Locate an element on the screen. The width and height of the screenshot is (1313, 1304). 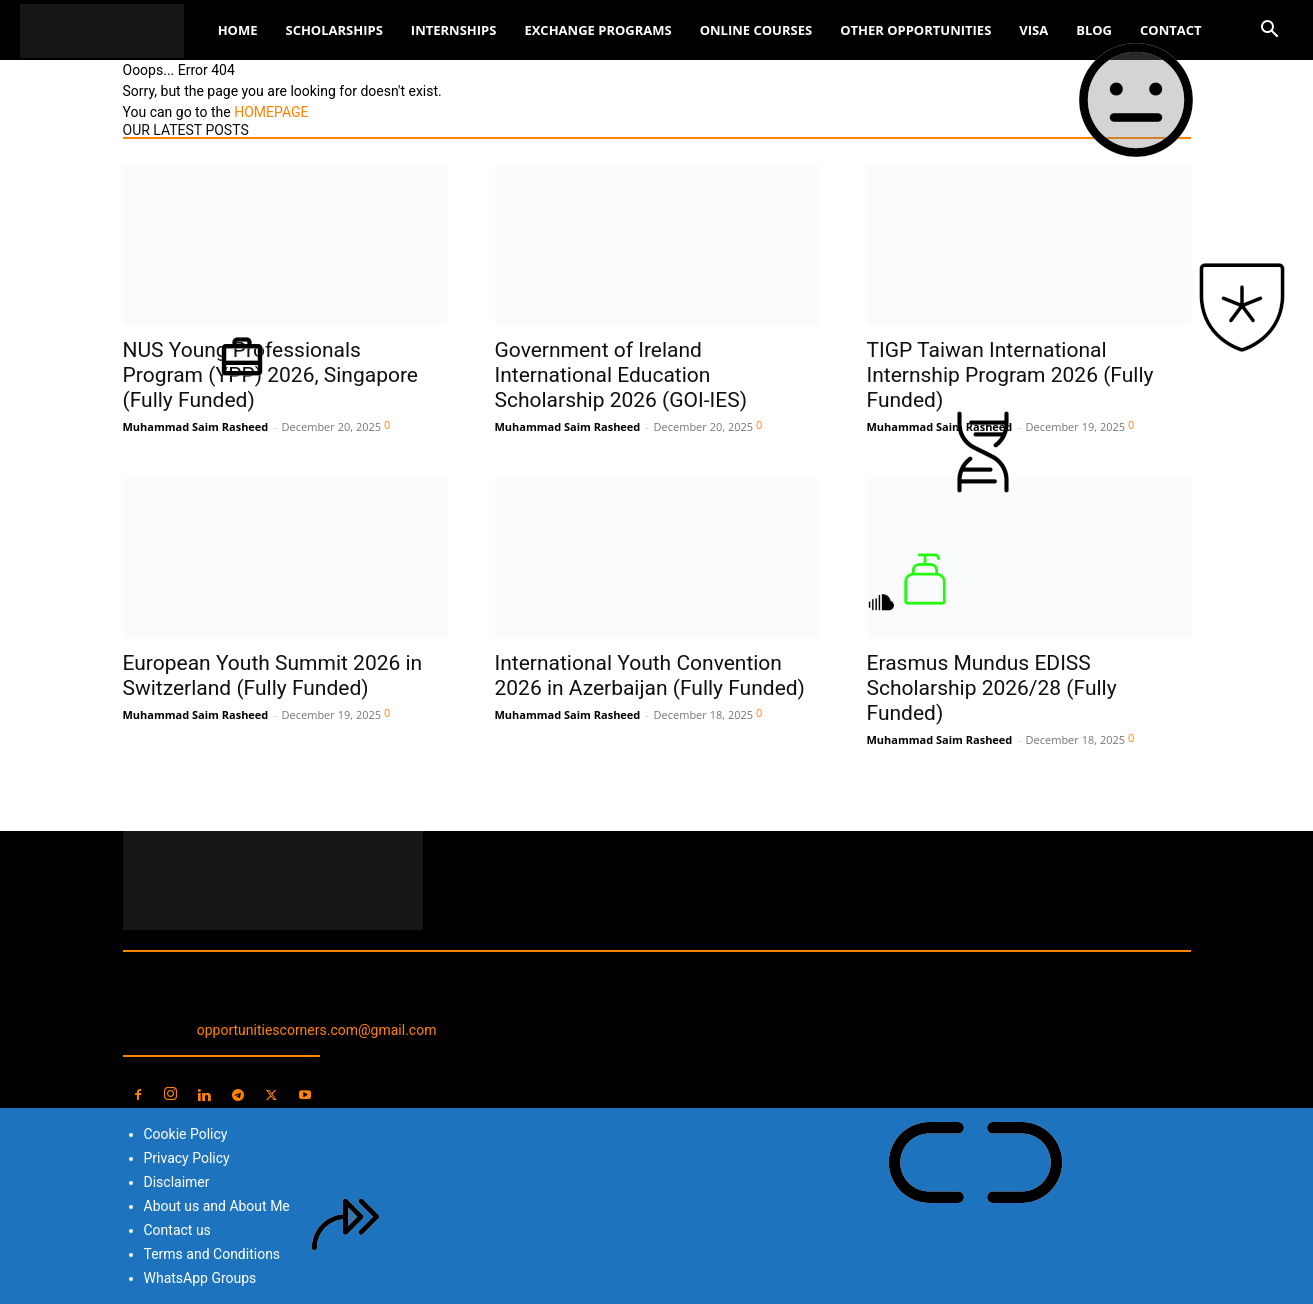
view security rating or trust status is located at coordinates (1242, 302).